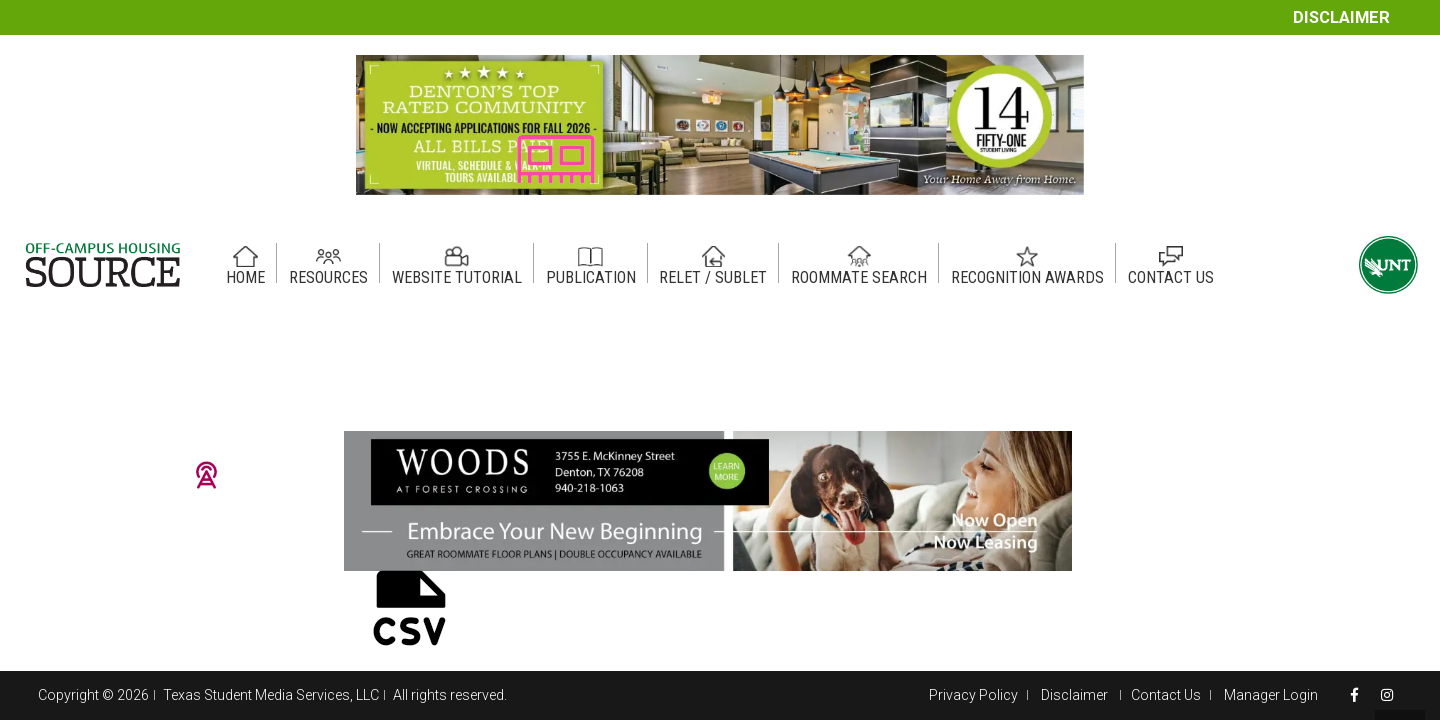 Image resolution: width=1440 pixels, height=720 pixels. Describe the element at coordinates (556, 158) in the screenshot. I see `view device memory or RAM usage` at that location.